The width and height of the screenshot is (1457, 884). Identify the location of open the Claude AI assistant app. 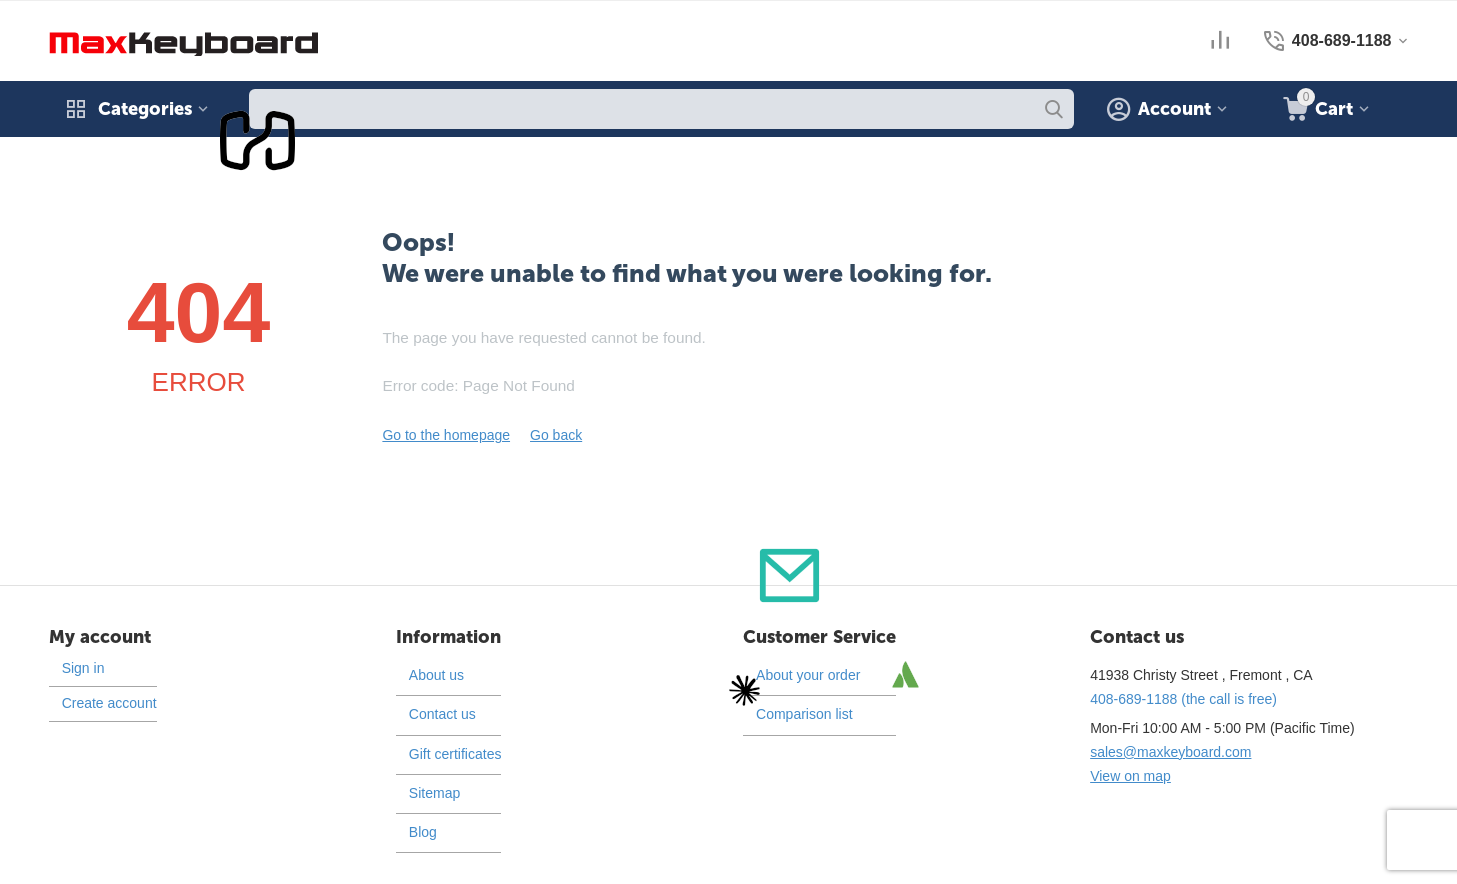
(744, 690).